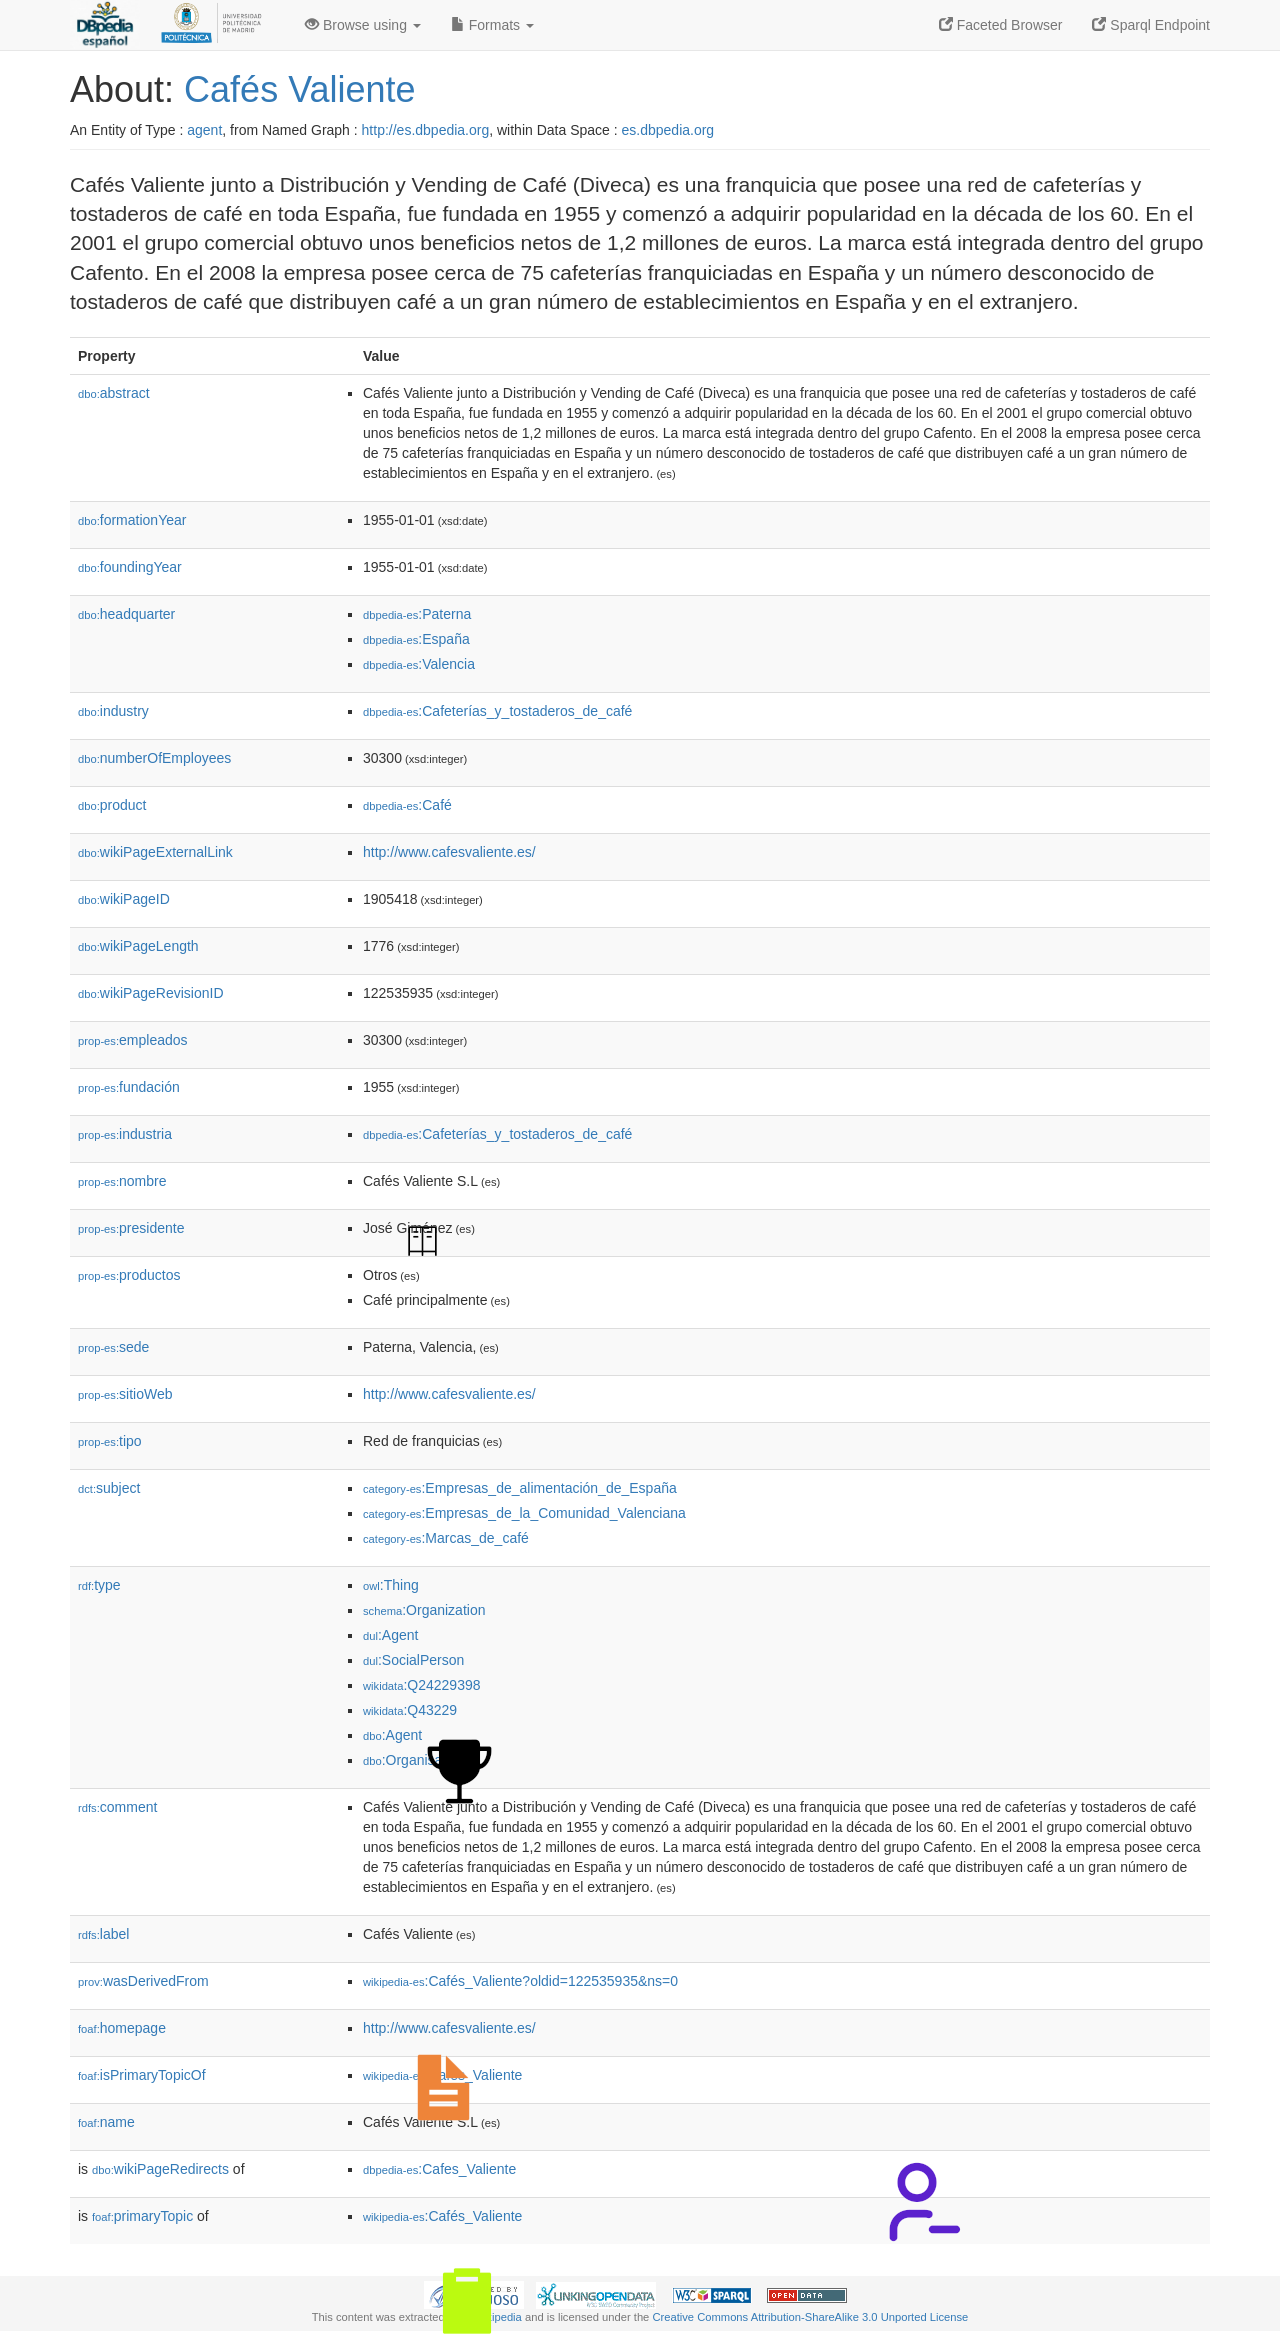  What do you see at coordinates (459, 1771) in the screenshot?
I see `view achievements or awards` at bounding box center [459, 1771].